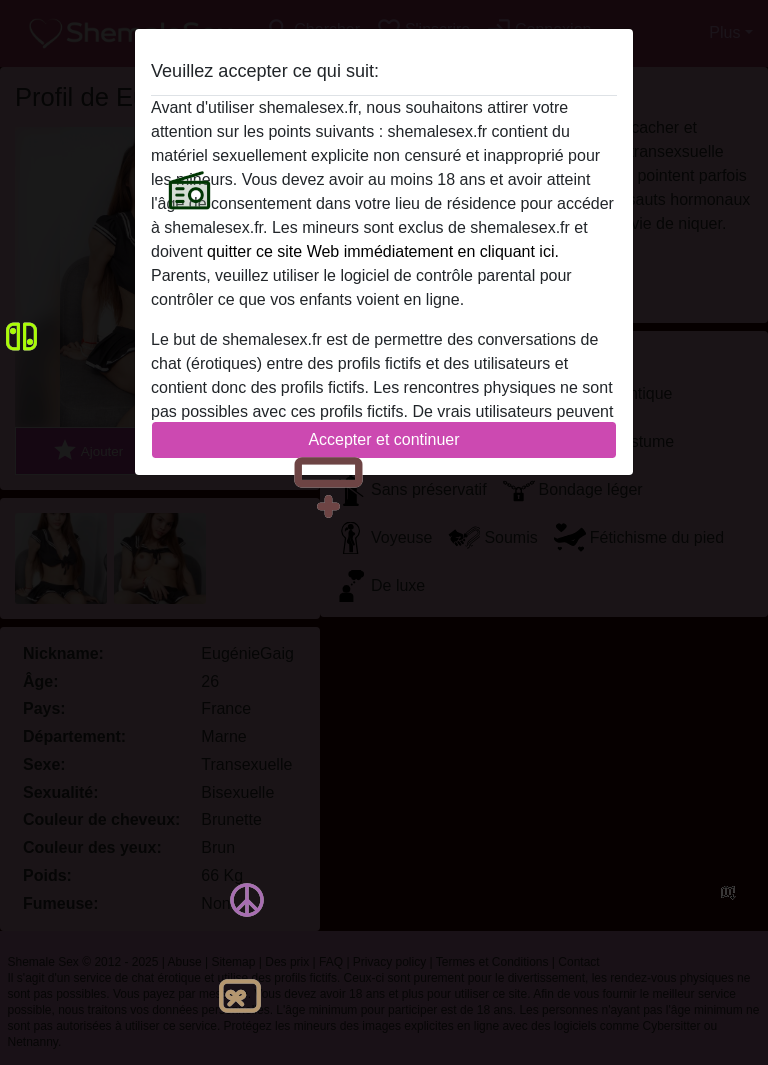  What do you see at coordinates (328, 487) in the screenshot?
I see `insert a new row below` at bounding box center [328, 487].